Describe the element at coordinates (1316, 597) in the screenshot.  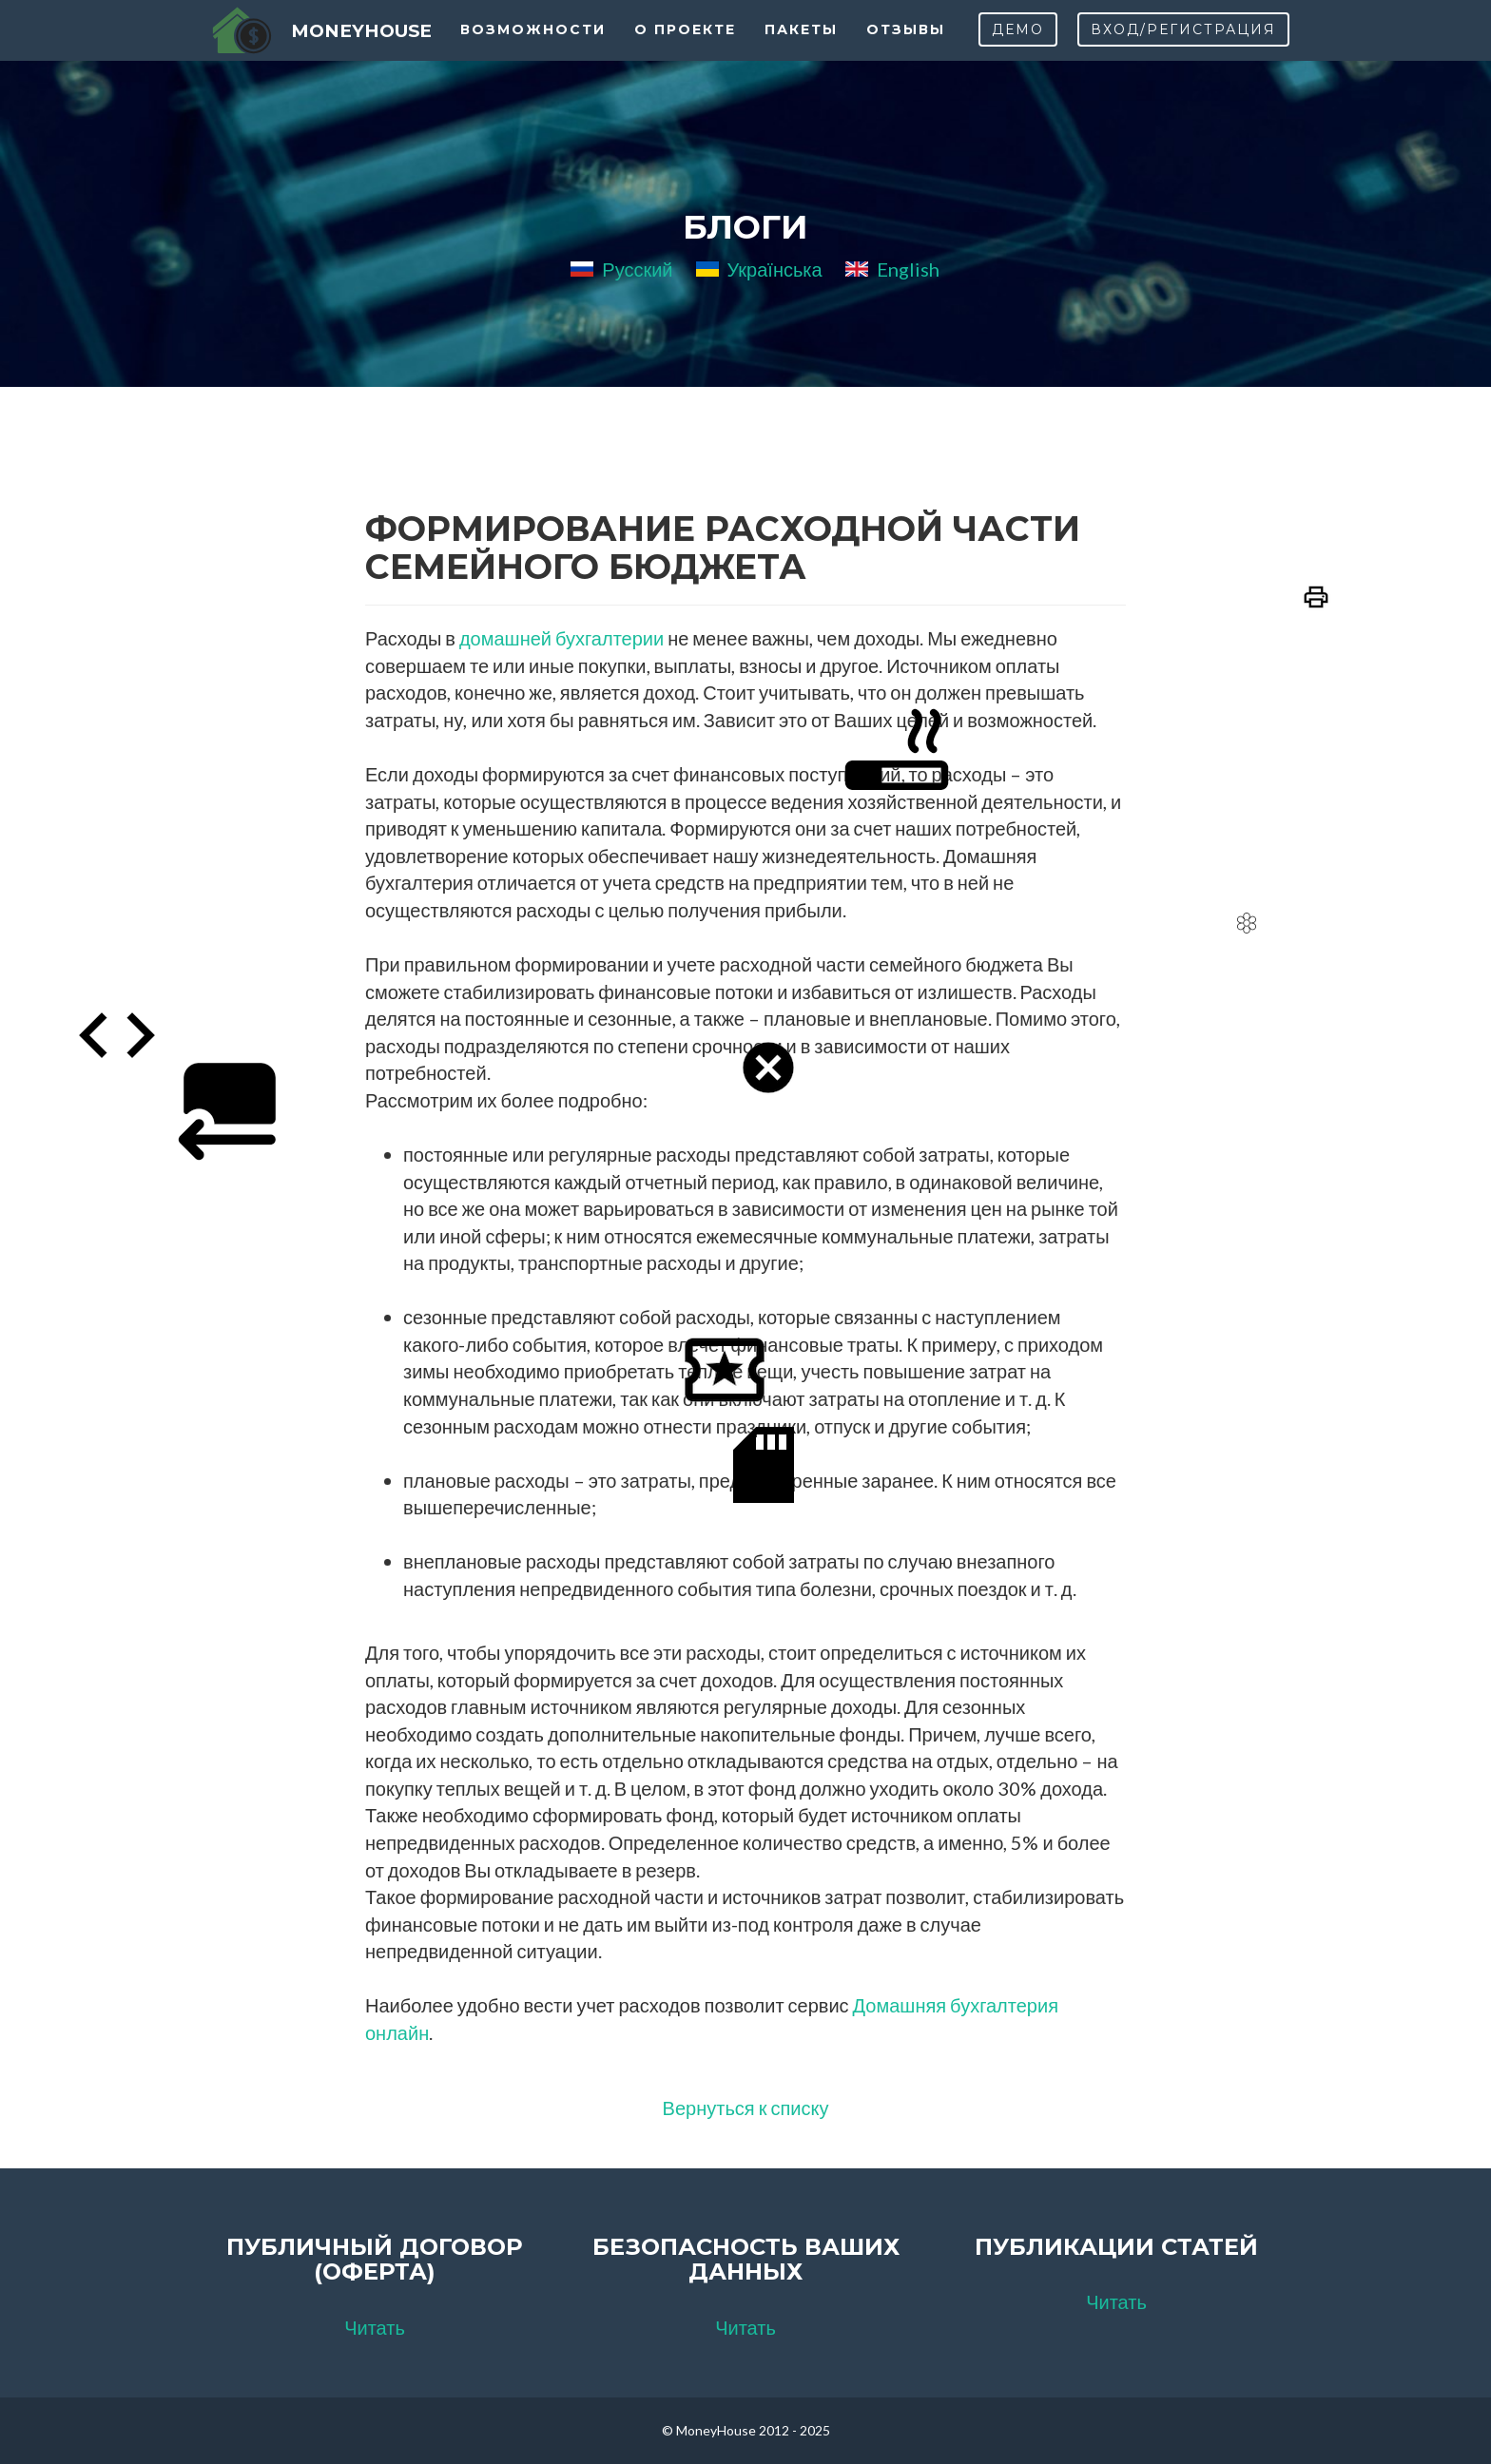
I see `print this document` at that location.